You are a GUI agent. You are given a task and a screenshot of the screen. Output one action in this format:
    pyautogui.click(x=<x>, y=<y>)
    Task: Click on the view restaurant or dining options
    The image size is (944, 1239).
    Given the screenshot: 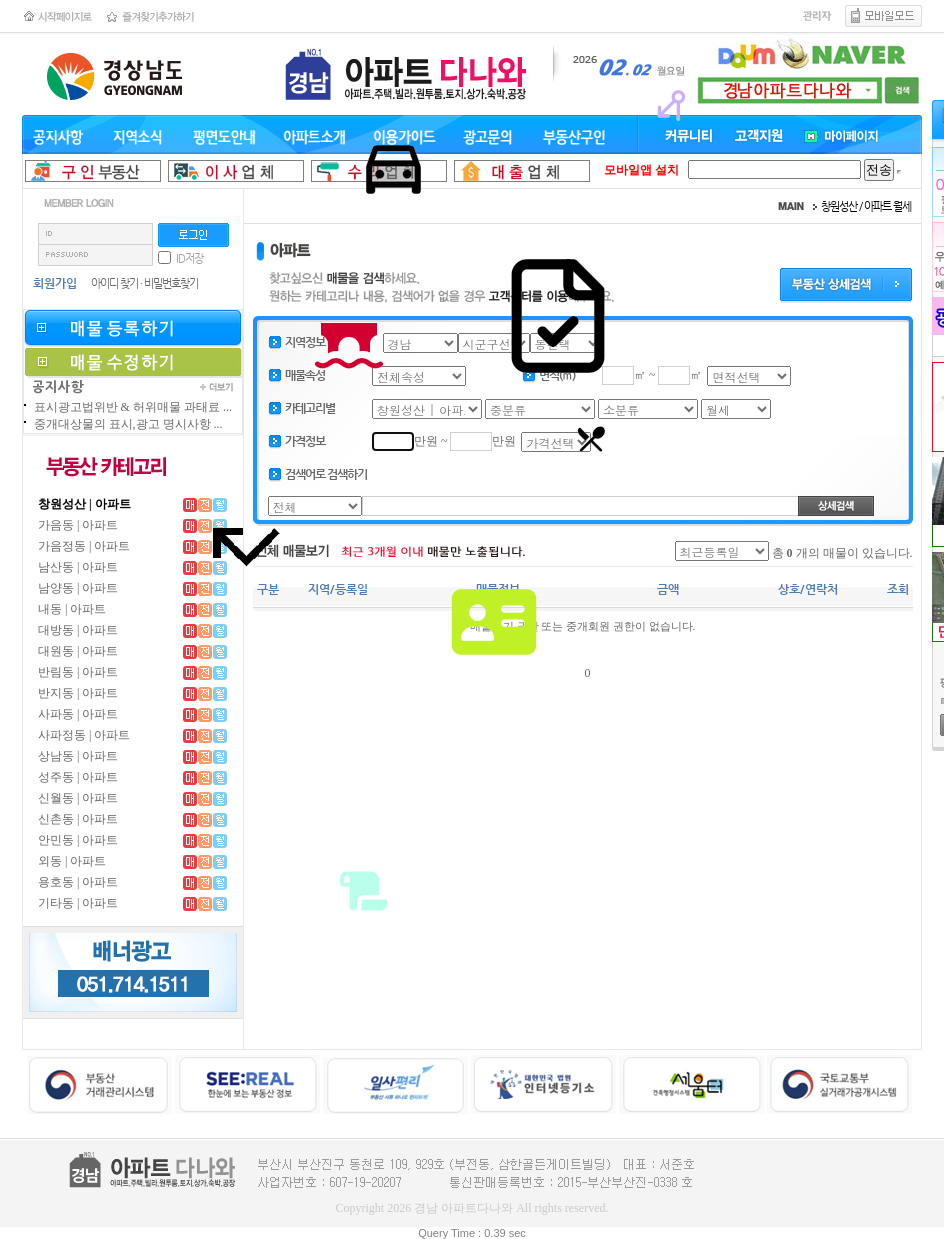 What is the action you would take?
    pyautogui.click(x=591, y=439)
    